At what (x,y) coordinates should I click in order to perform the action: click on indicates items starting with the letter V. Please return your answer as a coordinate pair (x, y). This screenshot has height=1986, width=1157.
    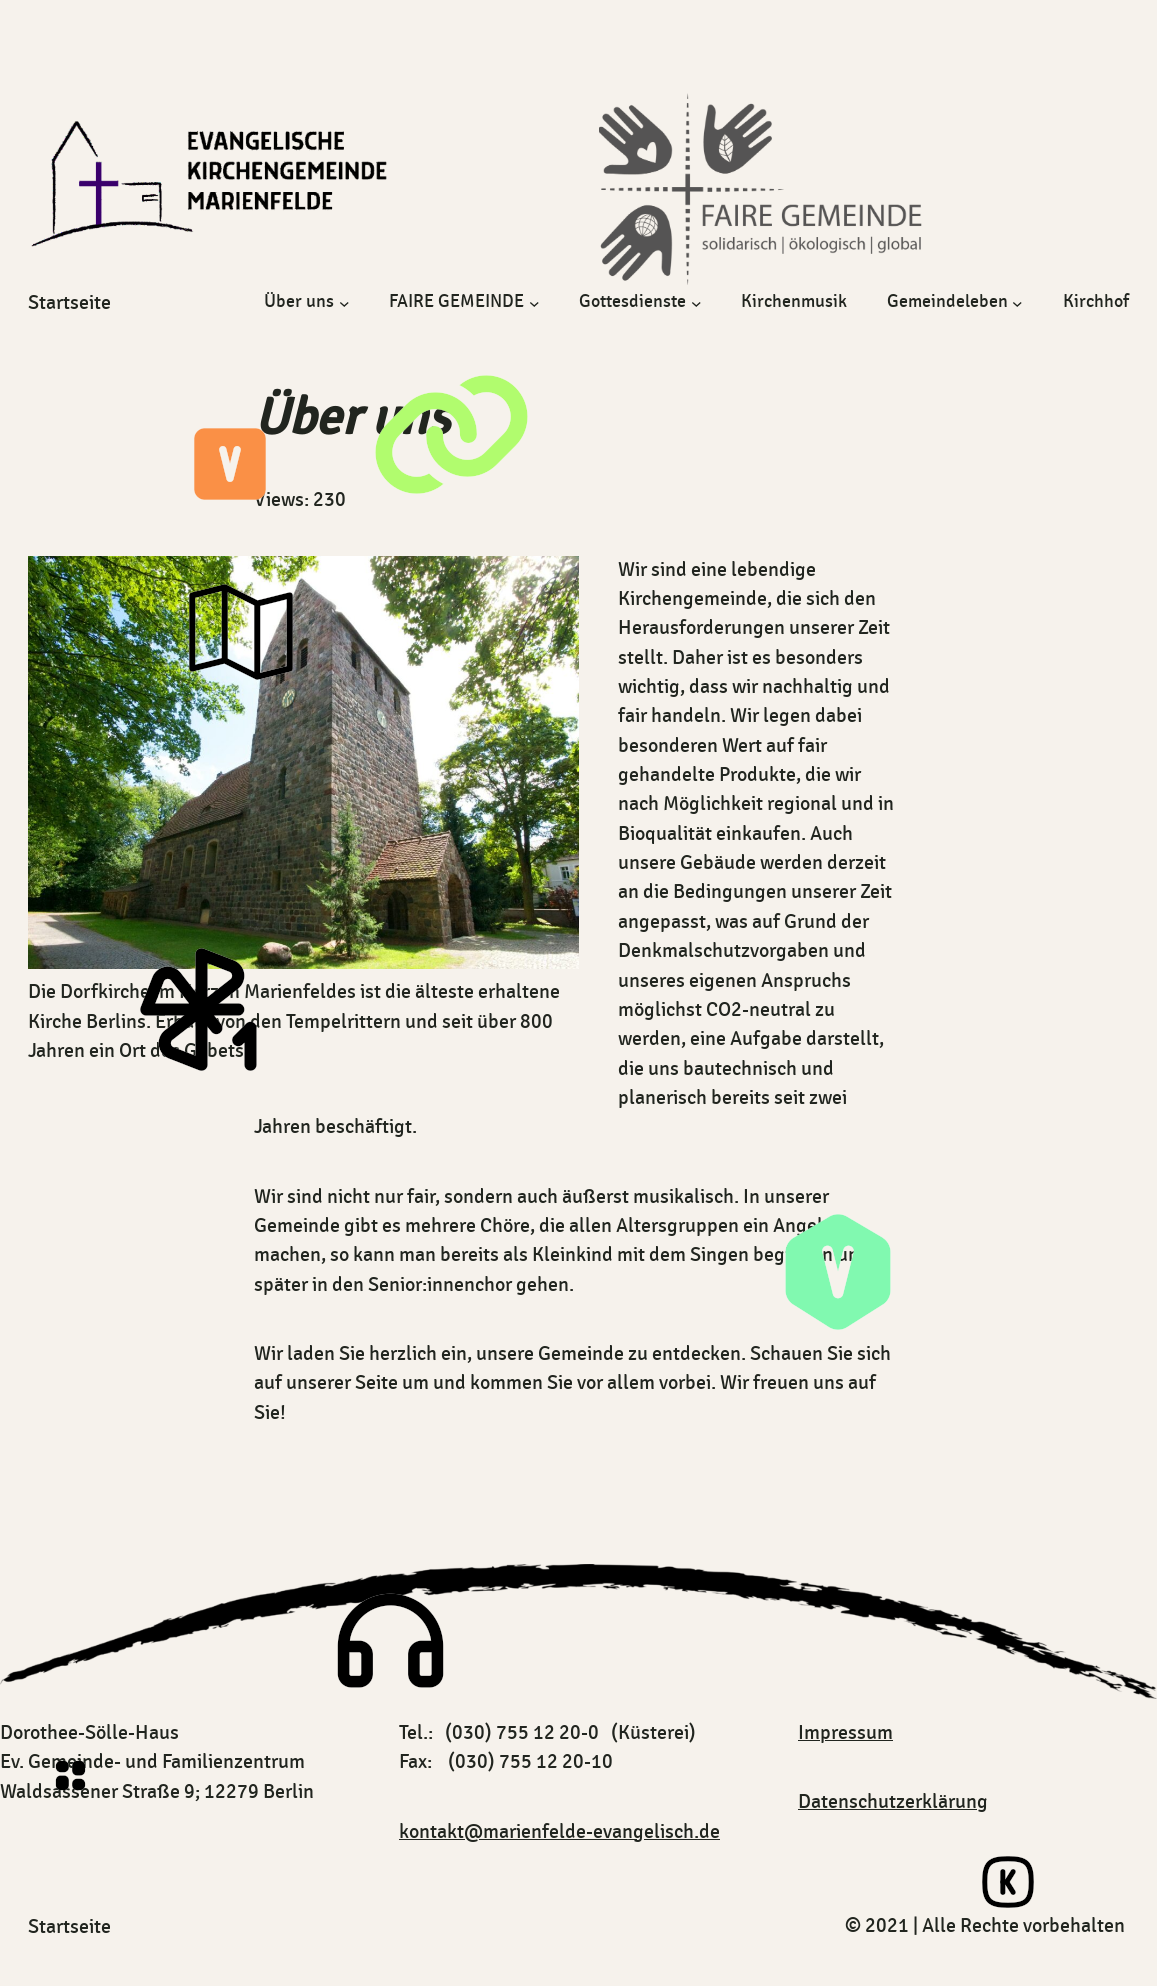
    Looking at the image, I should click on (230, 464).